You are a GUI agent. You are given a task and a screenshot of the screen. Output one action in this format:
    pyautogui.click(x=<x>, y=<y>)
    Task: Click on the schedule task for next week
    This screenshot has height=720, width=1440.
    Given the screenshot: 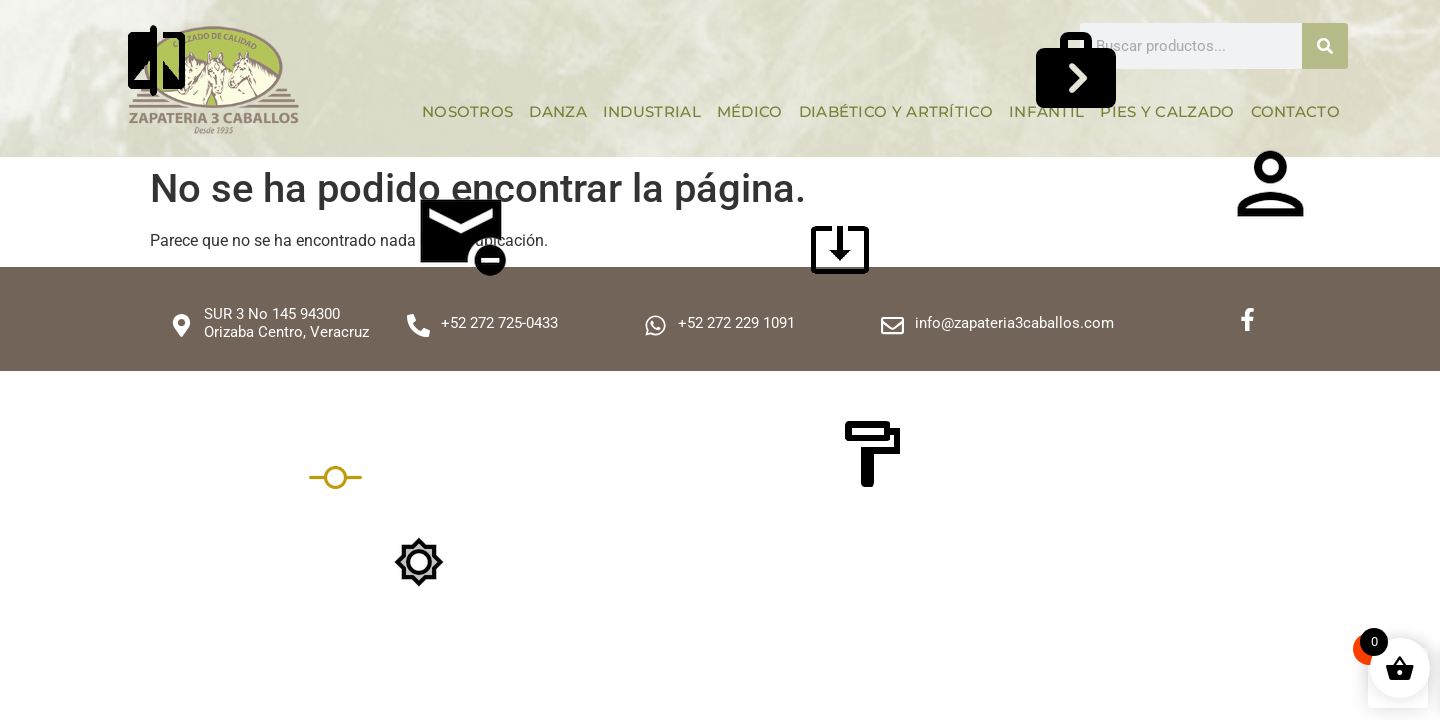 What is the action you would take?
    pyautogui.click(x=1076, y=68)
    